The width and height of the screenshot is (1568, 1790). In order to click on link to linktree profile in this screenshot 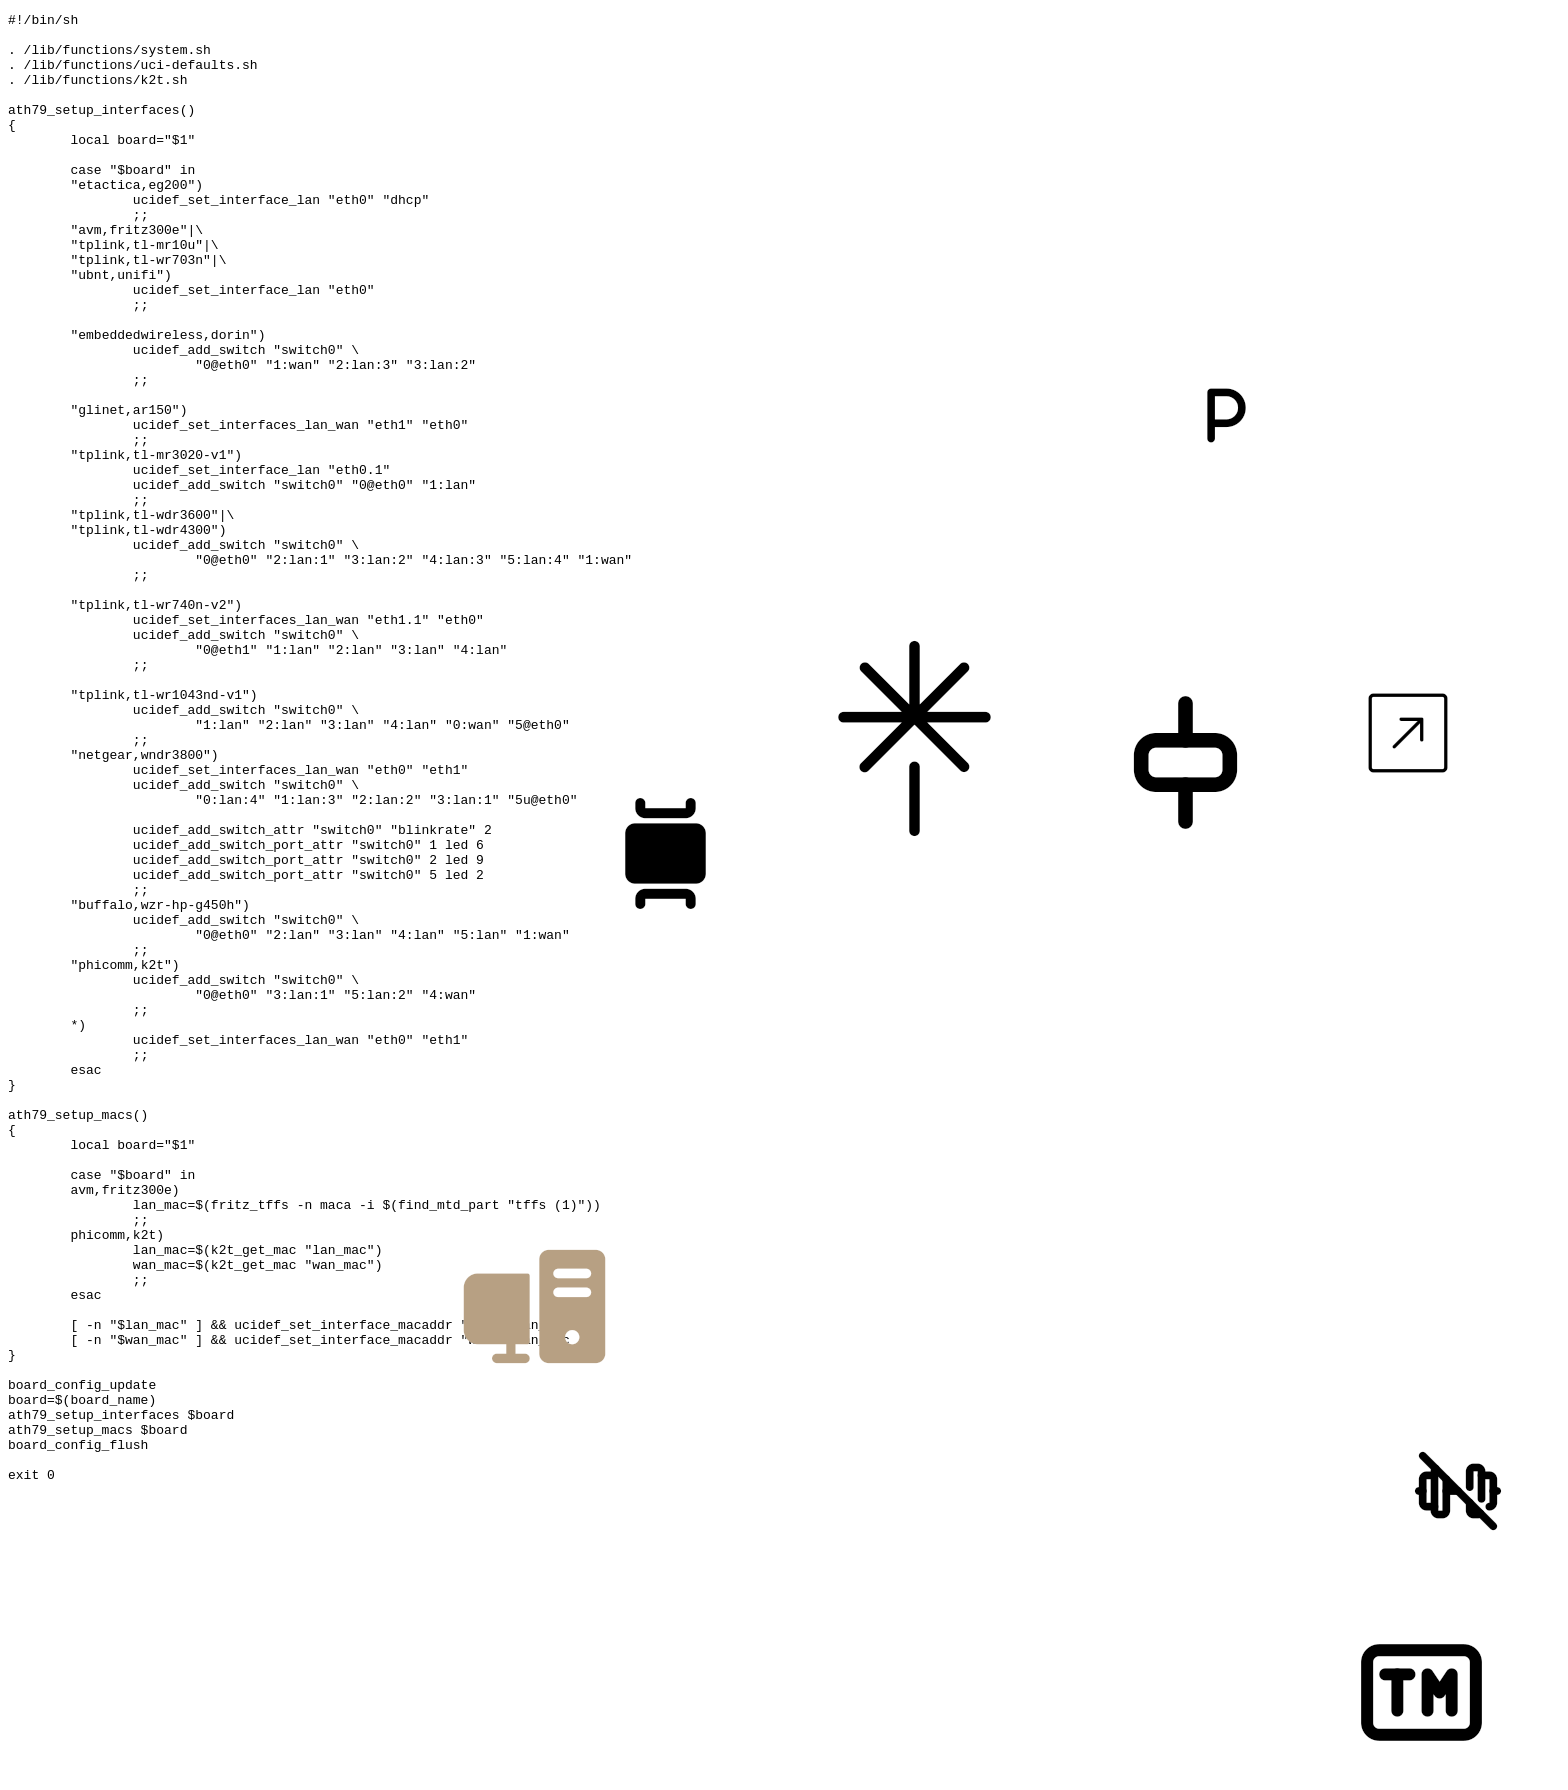, I will do `click(914, 738)`.